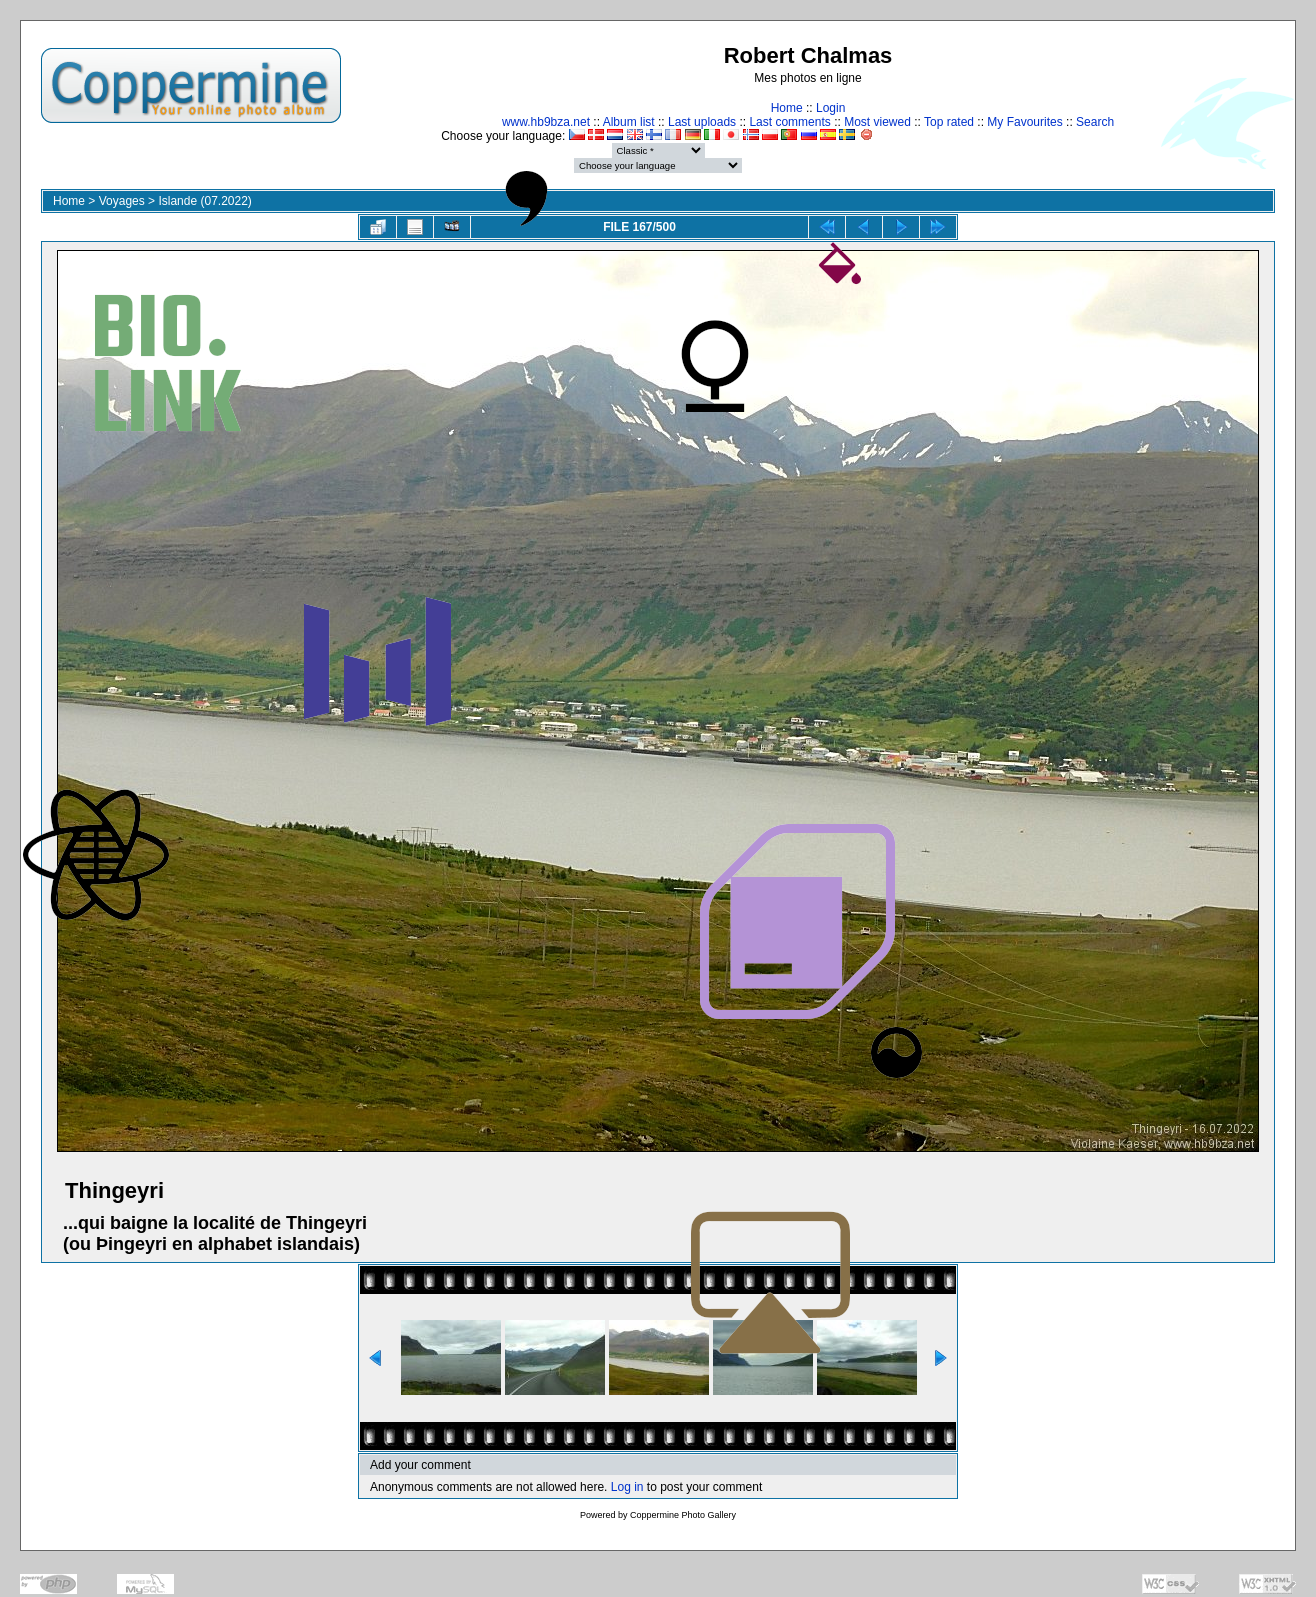 Image resolution: width=1316 pixels, height=1597 pixels. Describe the element at coordinates (896, 1052) in the screenshot. I see `Laravel Horizon dashboard logo` at that location.